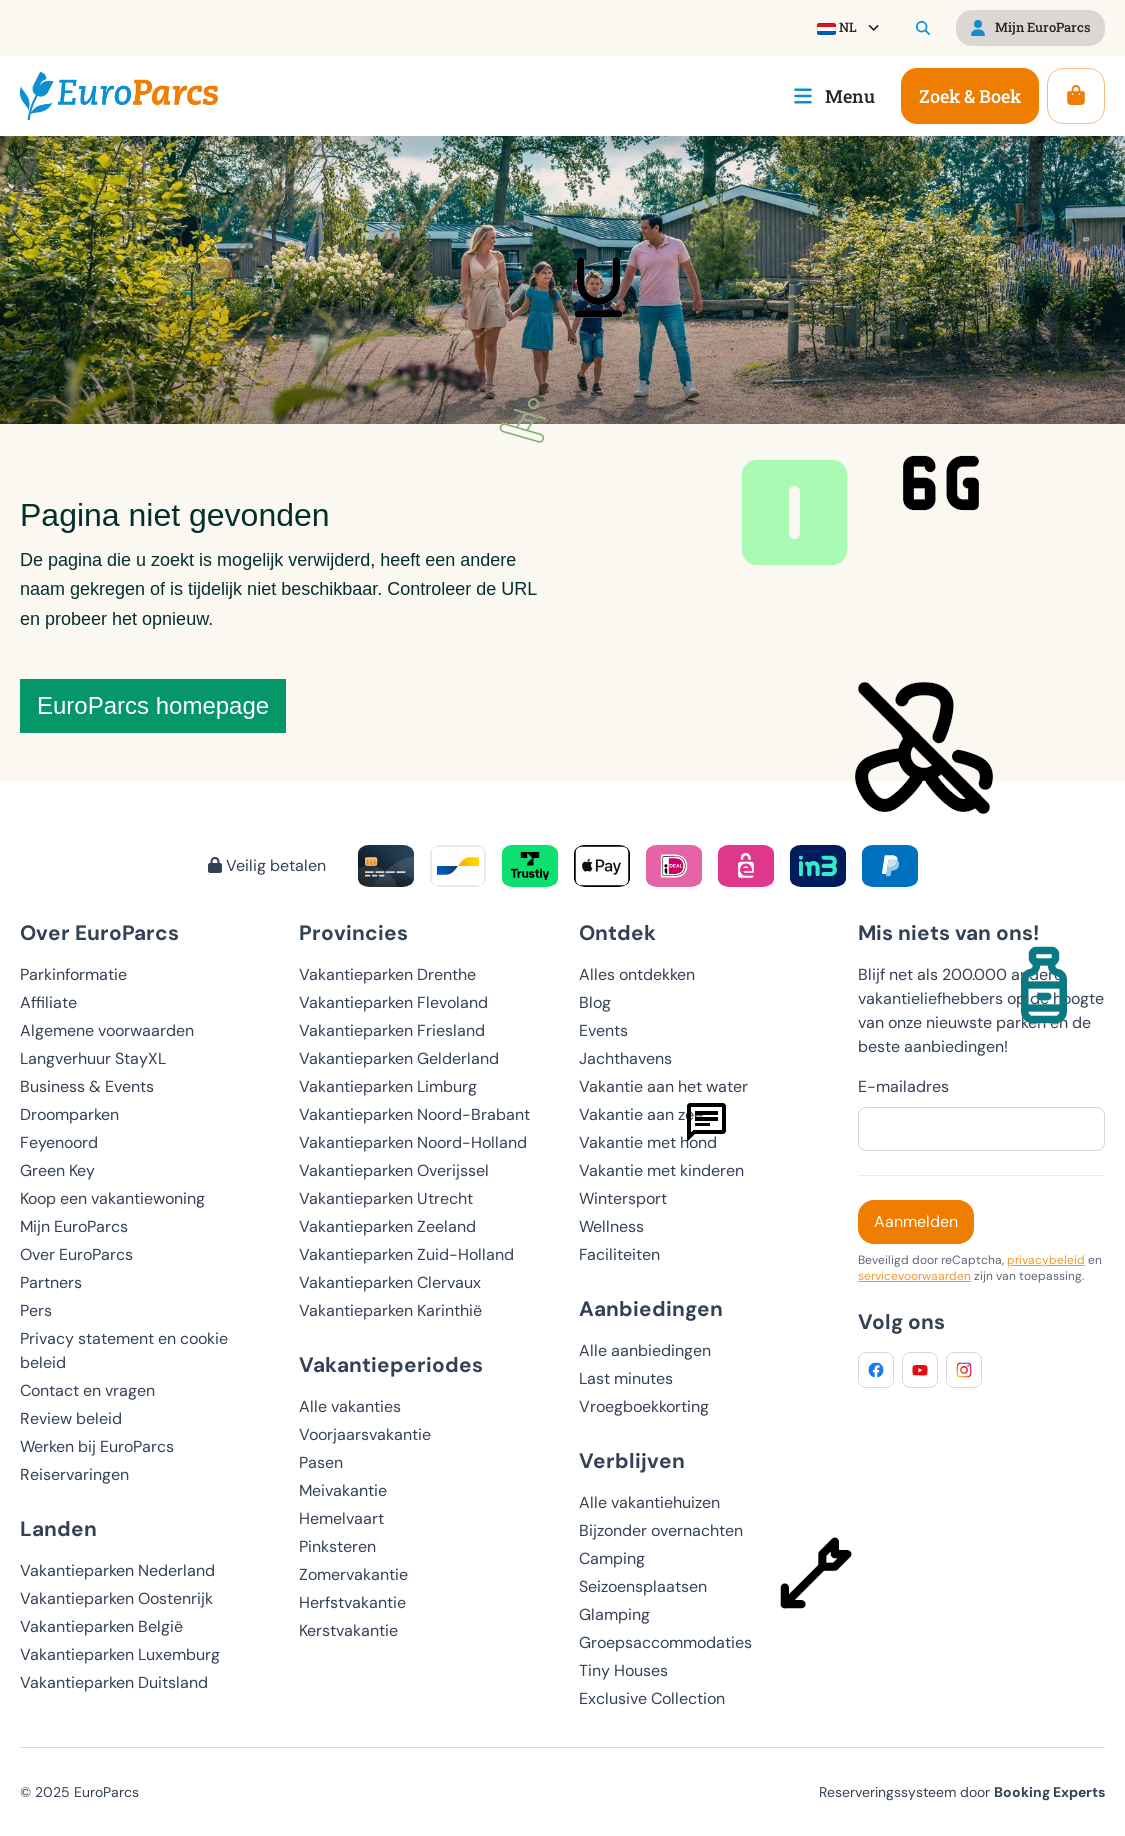 Image resolution: width=1125 pixels, height=1836 pixels. Describe the element at coordinates (525, 420) in the screenshot. I see `access snowboarding or winter sports activities` at that location.